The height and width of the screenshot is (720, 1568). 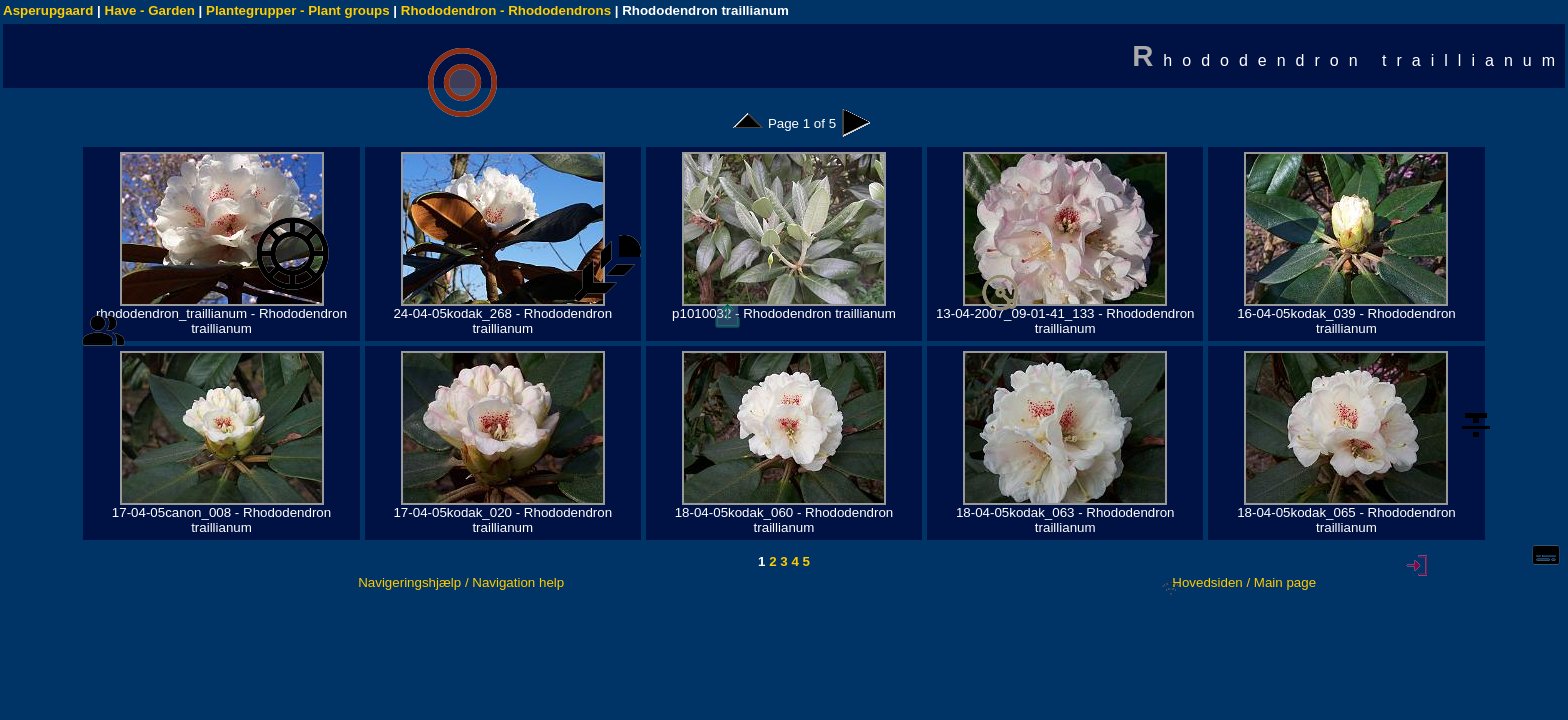 I want to click on view contacts or people list, so click(x=103, y=330).